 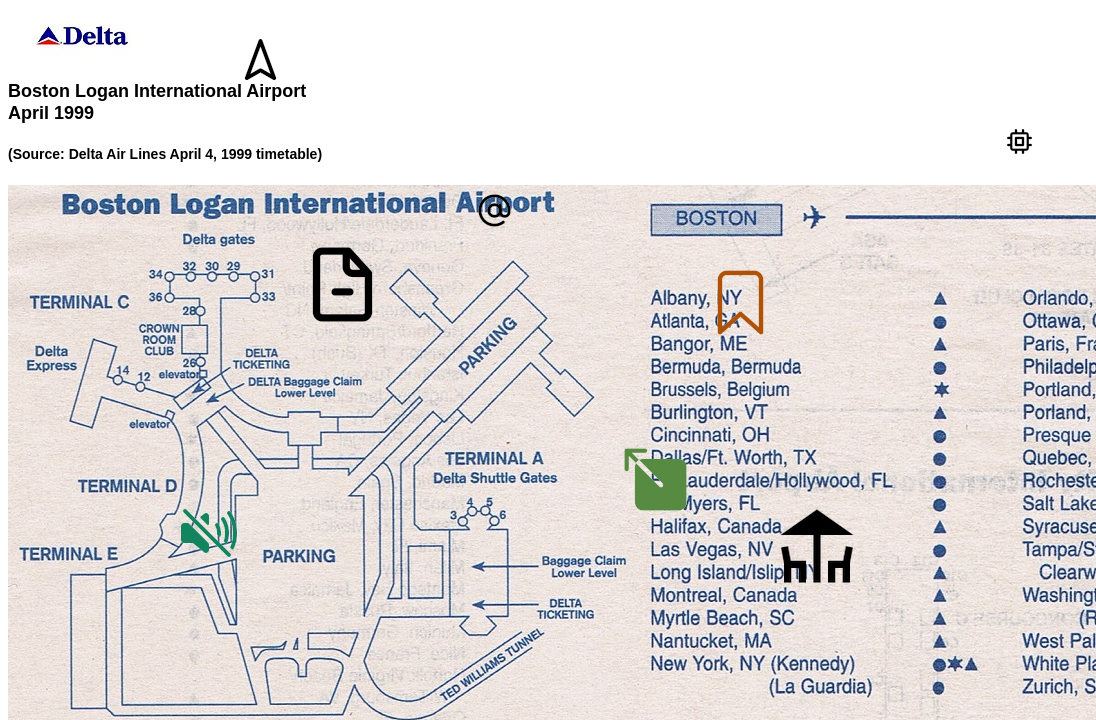 I want to click on remove or delete a file, so click(x=342, y=284).